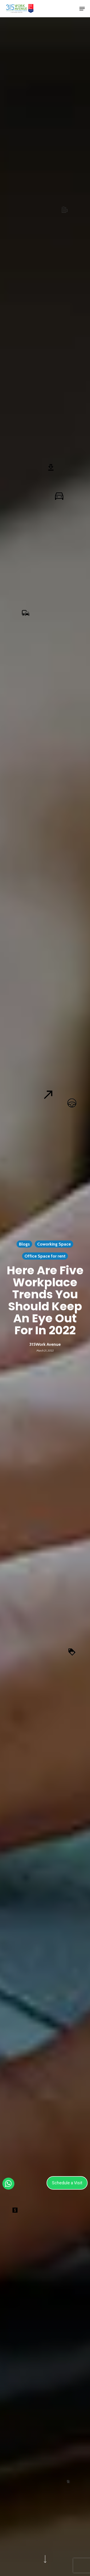 Image resolution: width=90 pixels, height=2576 pixels. What do you see at coordinates (72, 1652) in the screenshot?
I see `view loyalty rewards or points` at bounding box center [72, 1652].